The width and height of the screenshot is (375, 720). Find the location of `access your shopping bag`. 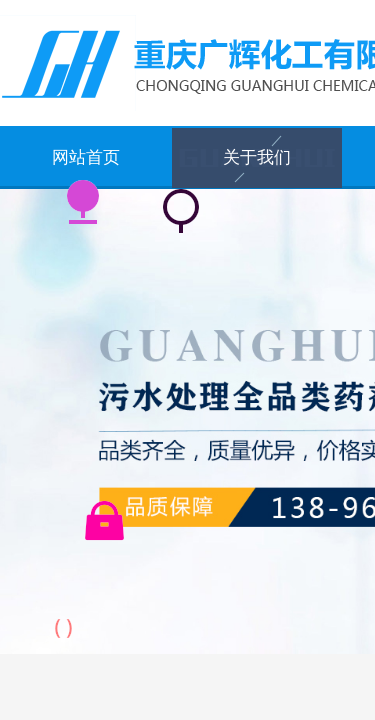

access your shopping bag is located at coordinates (104, 520).